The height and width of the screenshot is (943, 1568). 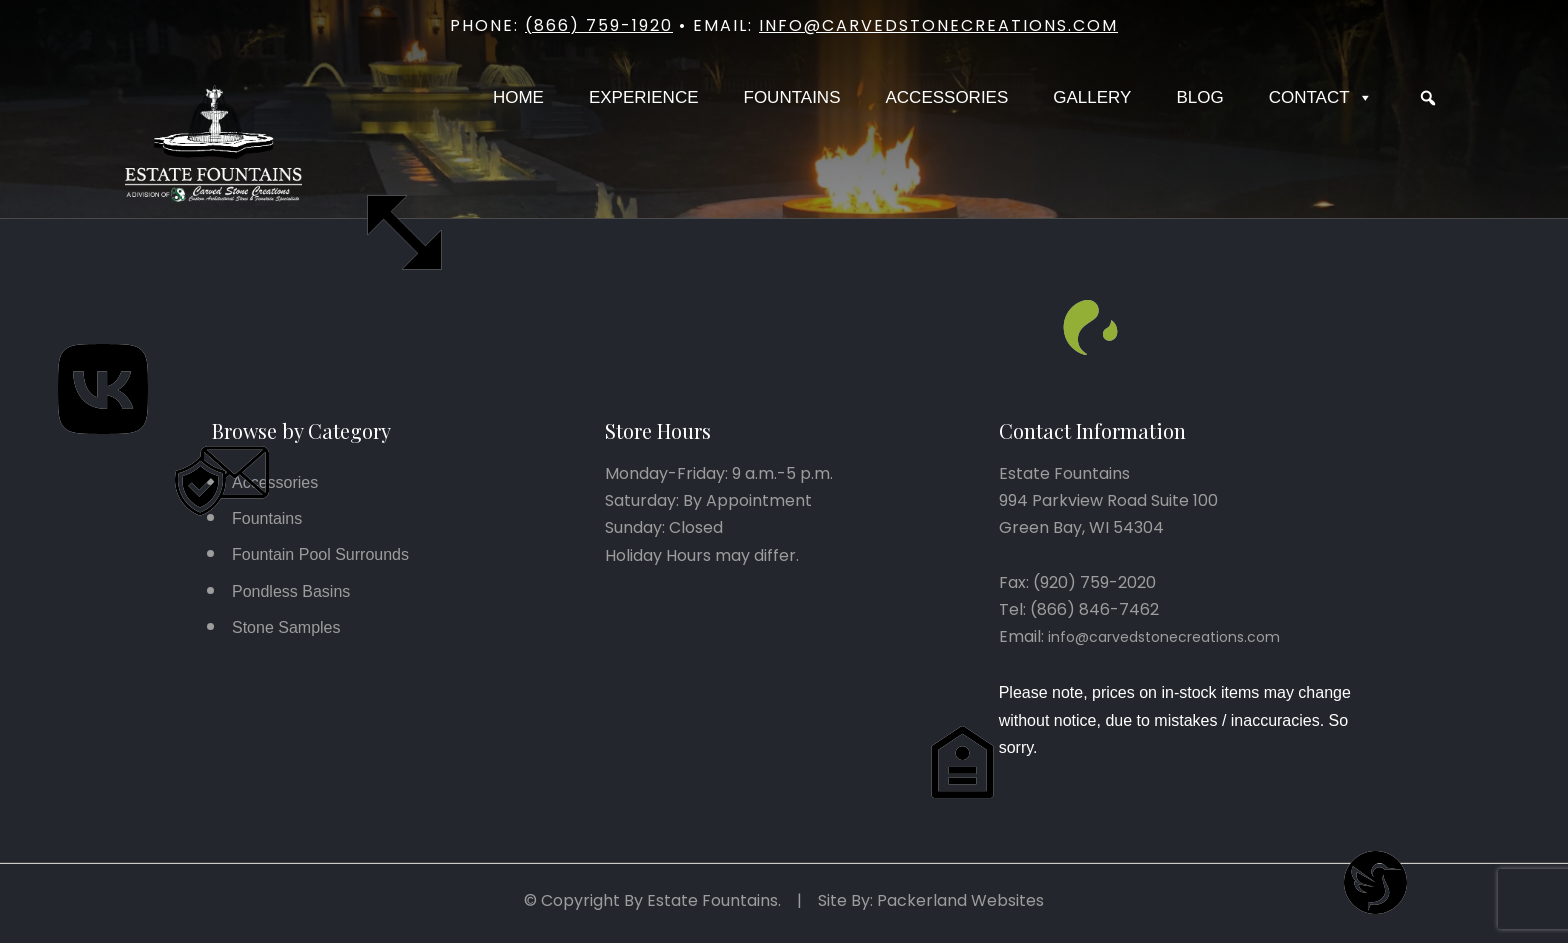 I want to click on taichi programming language logo, so click(x=1090, y=327).